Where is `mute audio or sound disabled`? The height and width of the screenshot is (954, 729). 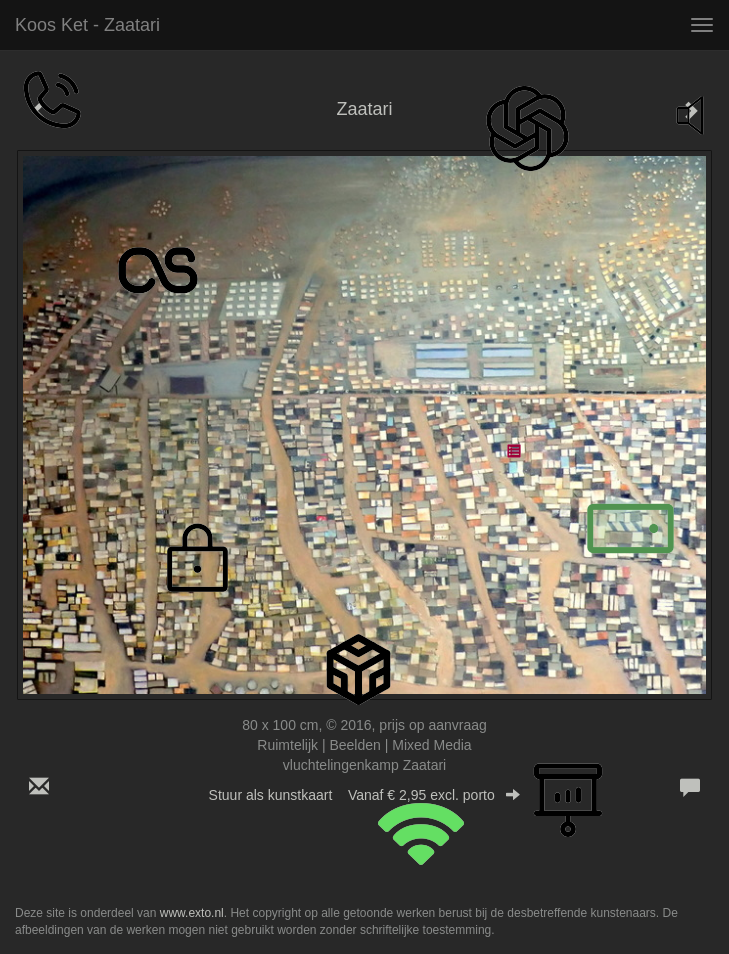
mute audio or sound disabled is located at coordinates (697, 115).